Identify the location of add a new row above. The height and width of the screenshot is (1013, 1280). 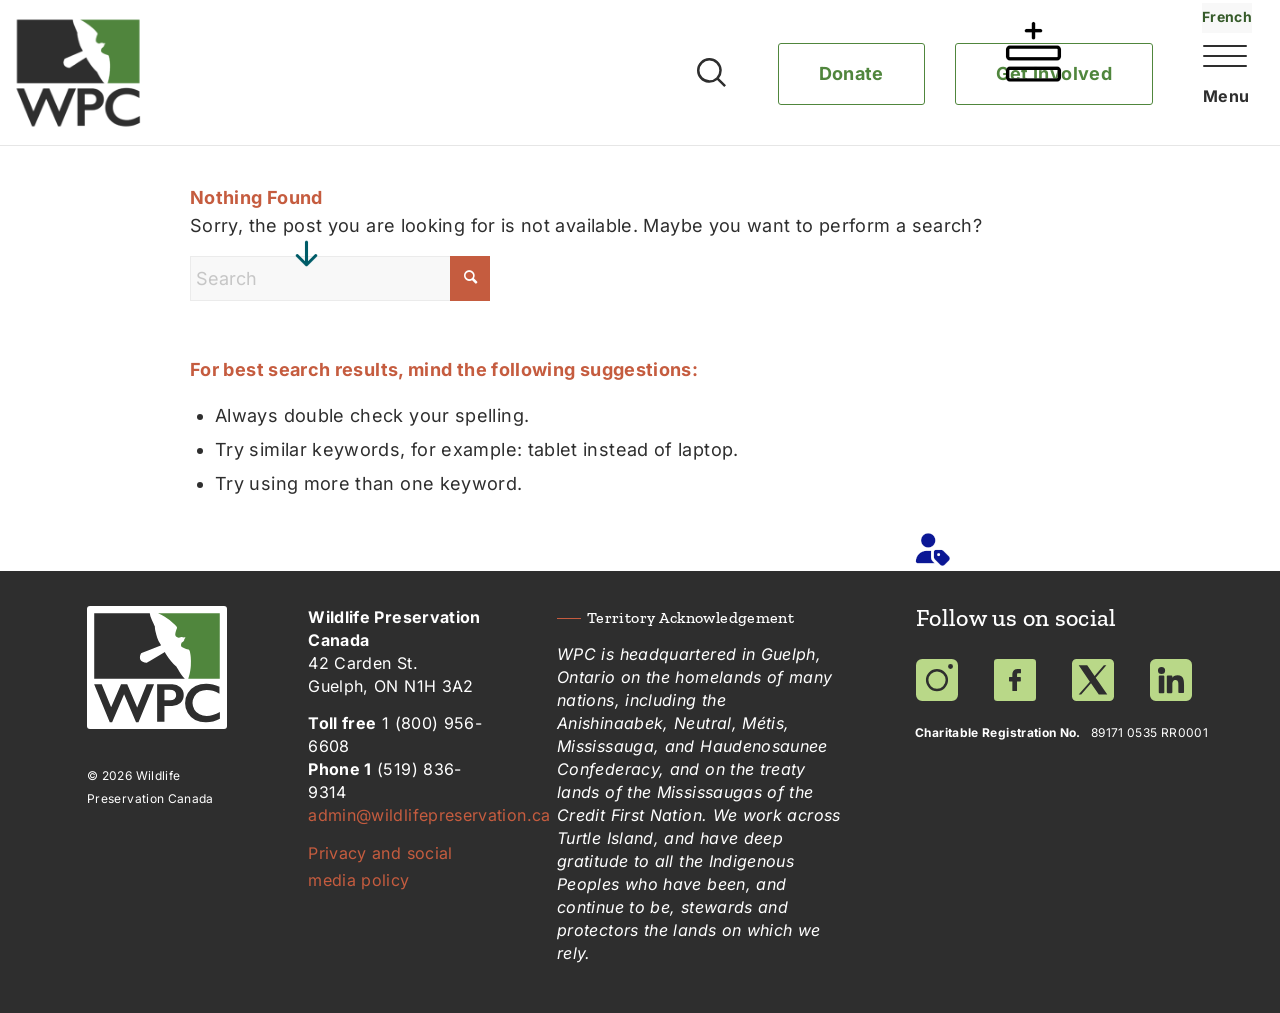
(1033, 56).